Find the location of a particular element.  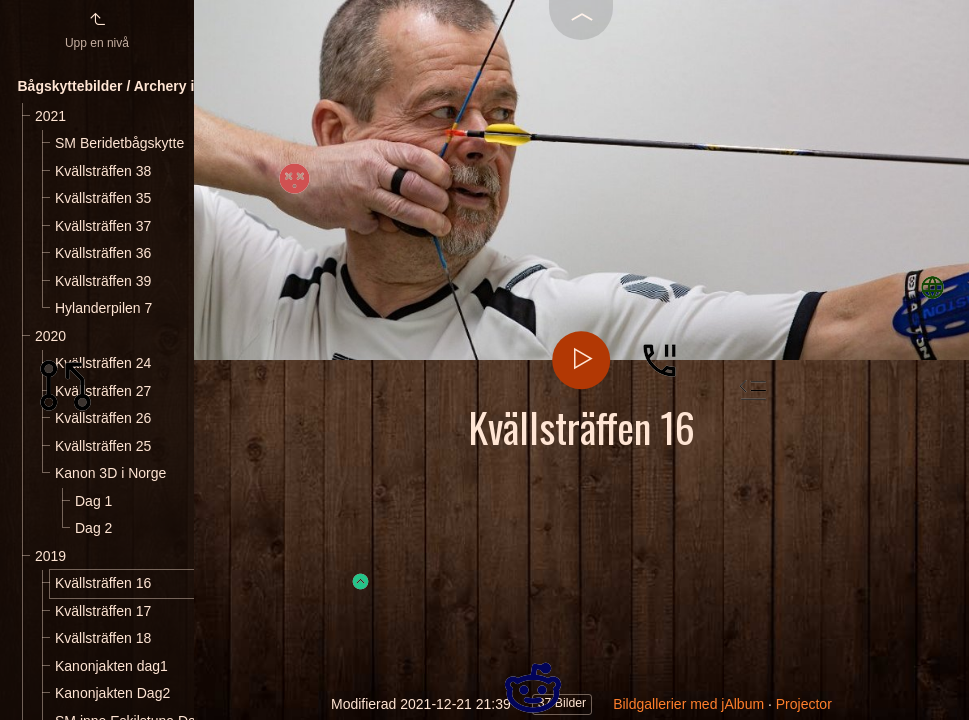

decrease text indentation is located at coordinates (753, 390).